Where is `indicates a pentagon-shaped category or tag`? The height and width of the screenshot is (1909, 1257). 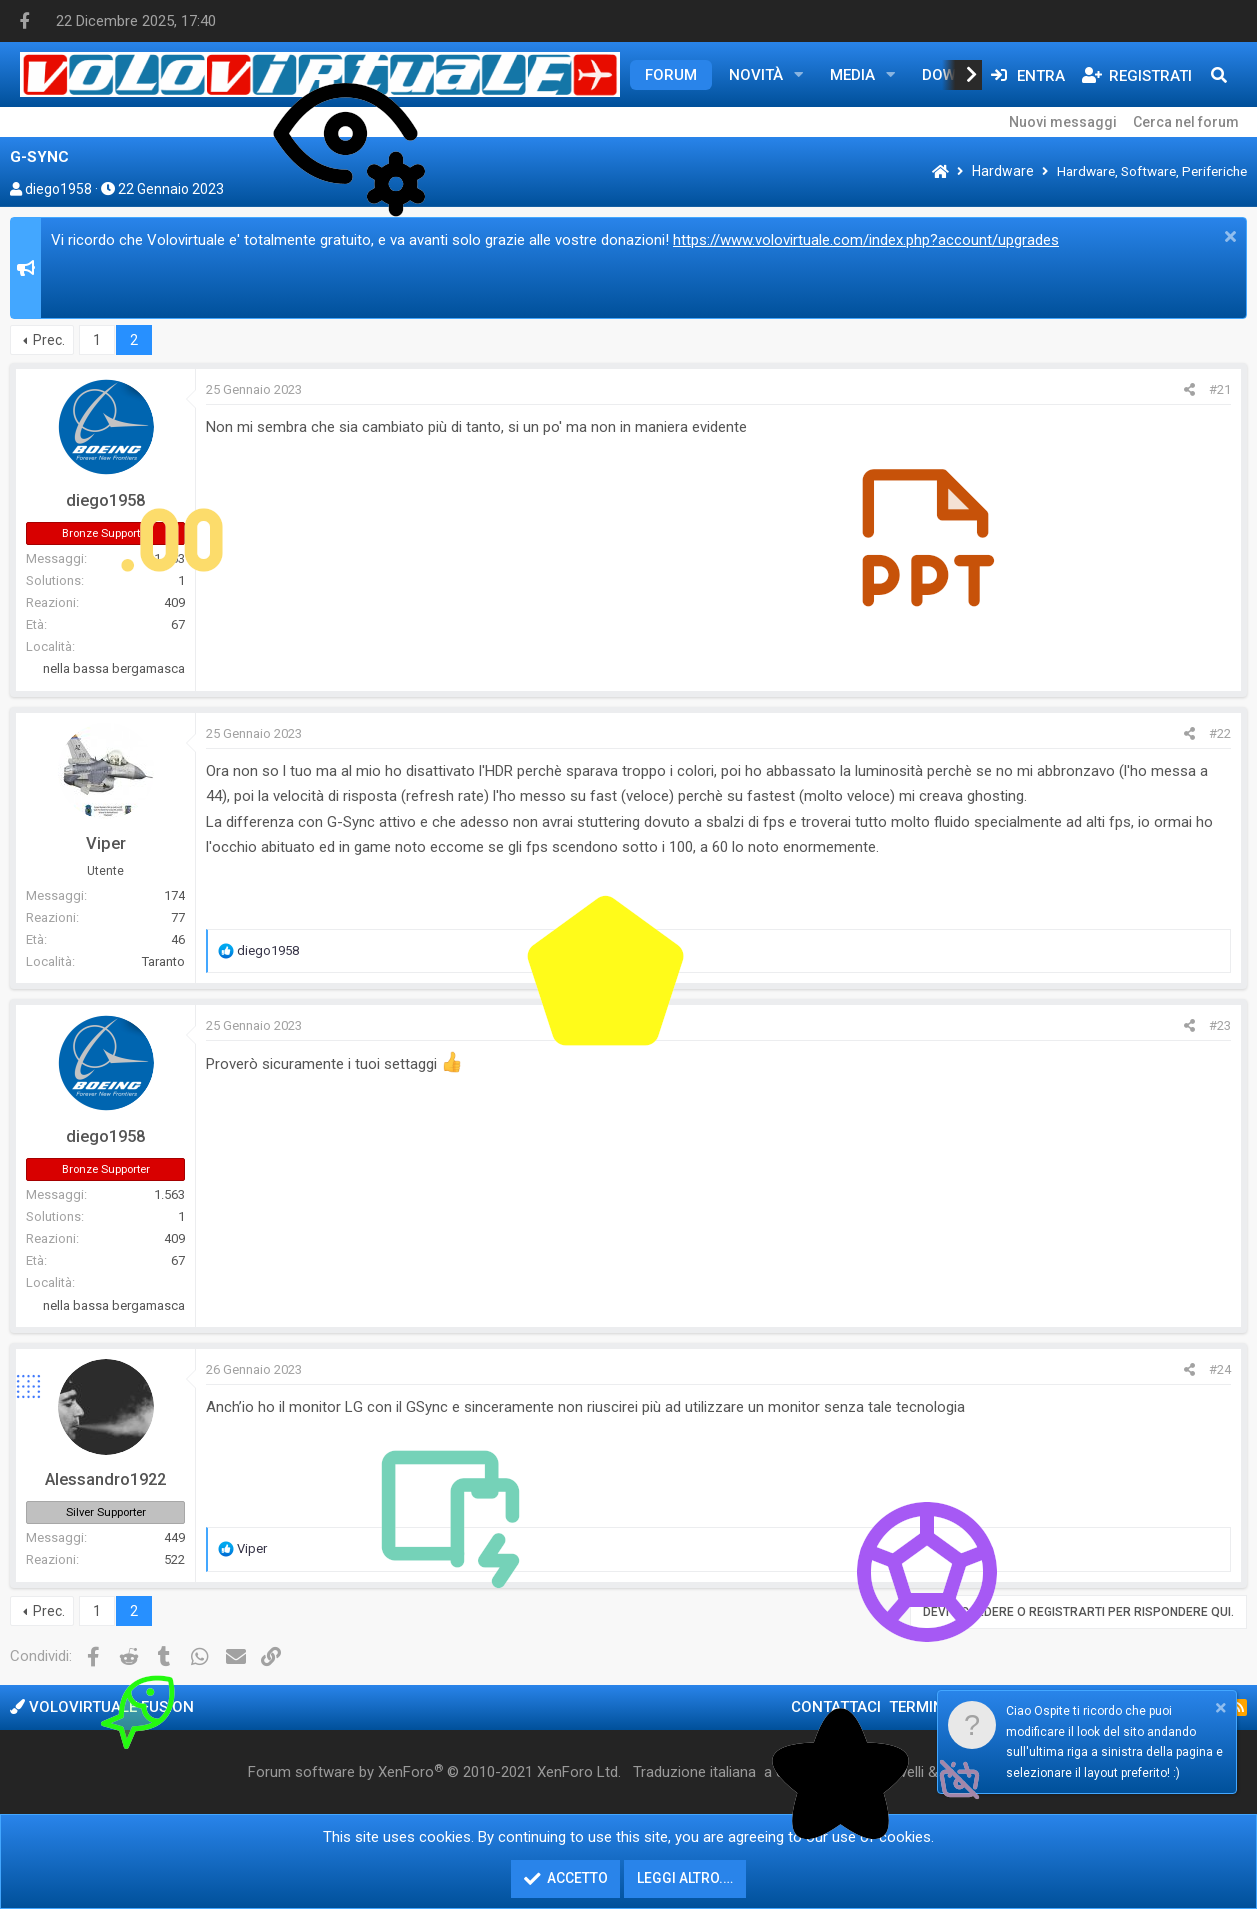 indicates a pentagon-shaped category or tag is located at coordinates (605, 972).